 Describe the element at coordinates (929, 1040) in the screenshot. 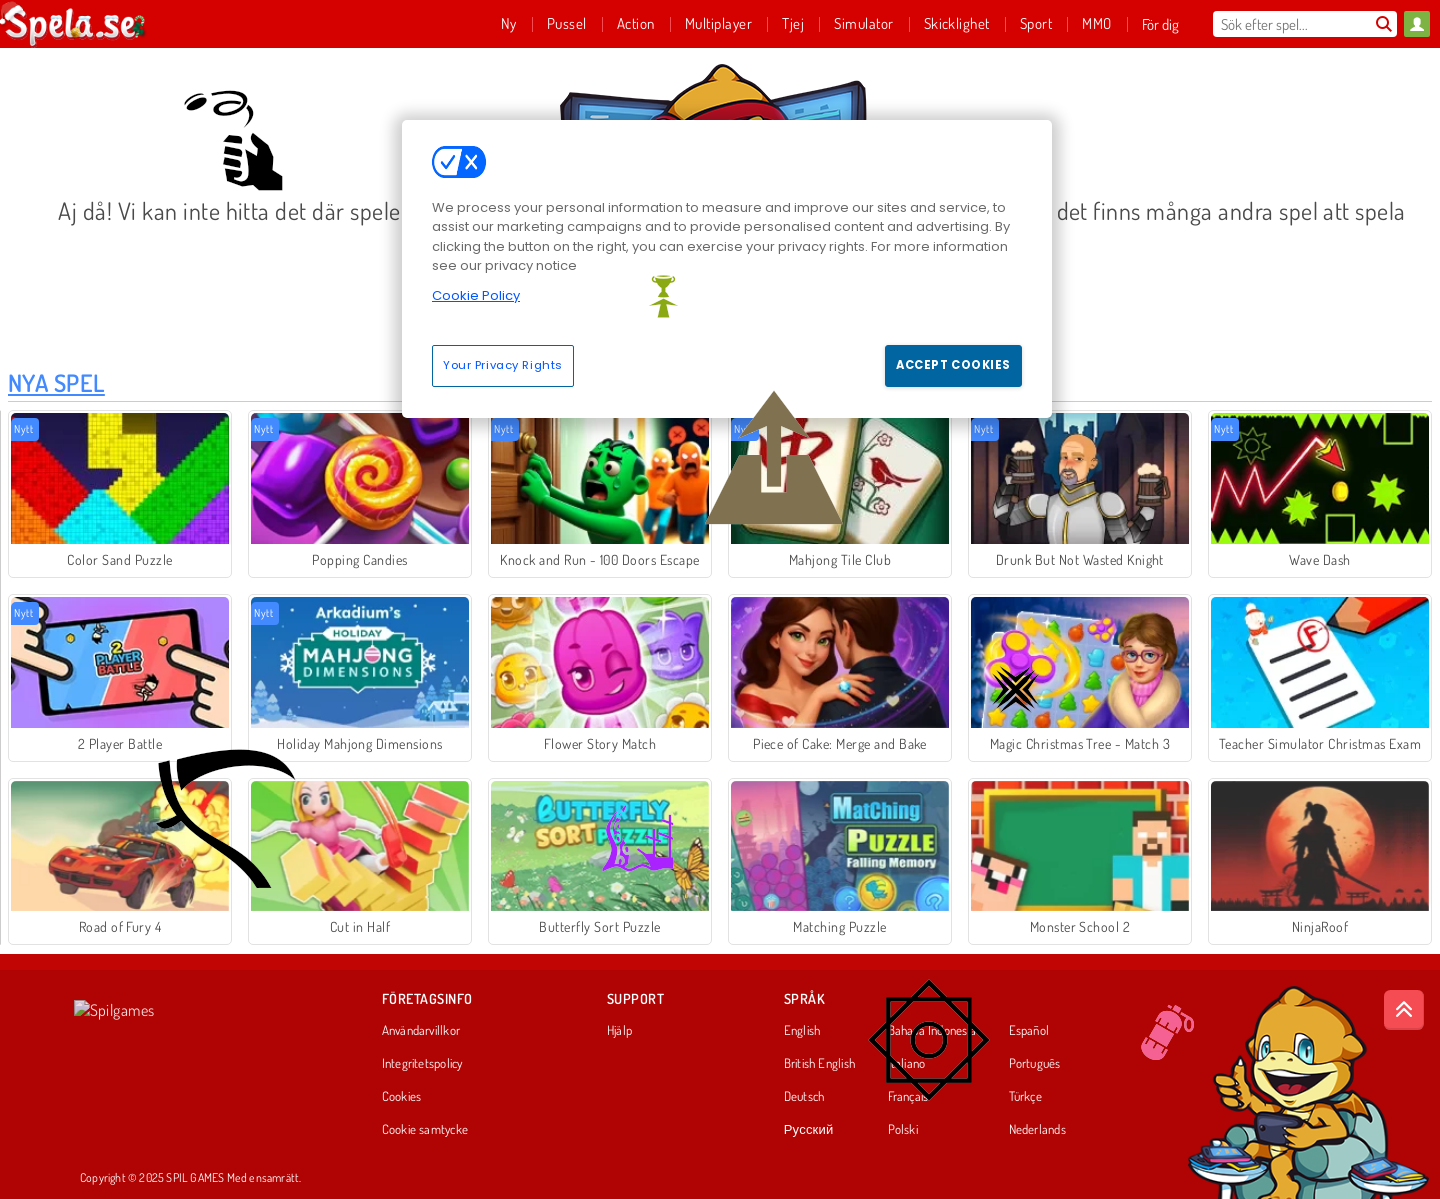

I see `indicates islamic content or quranic section marker` at that location.